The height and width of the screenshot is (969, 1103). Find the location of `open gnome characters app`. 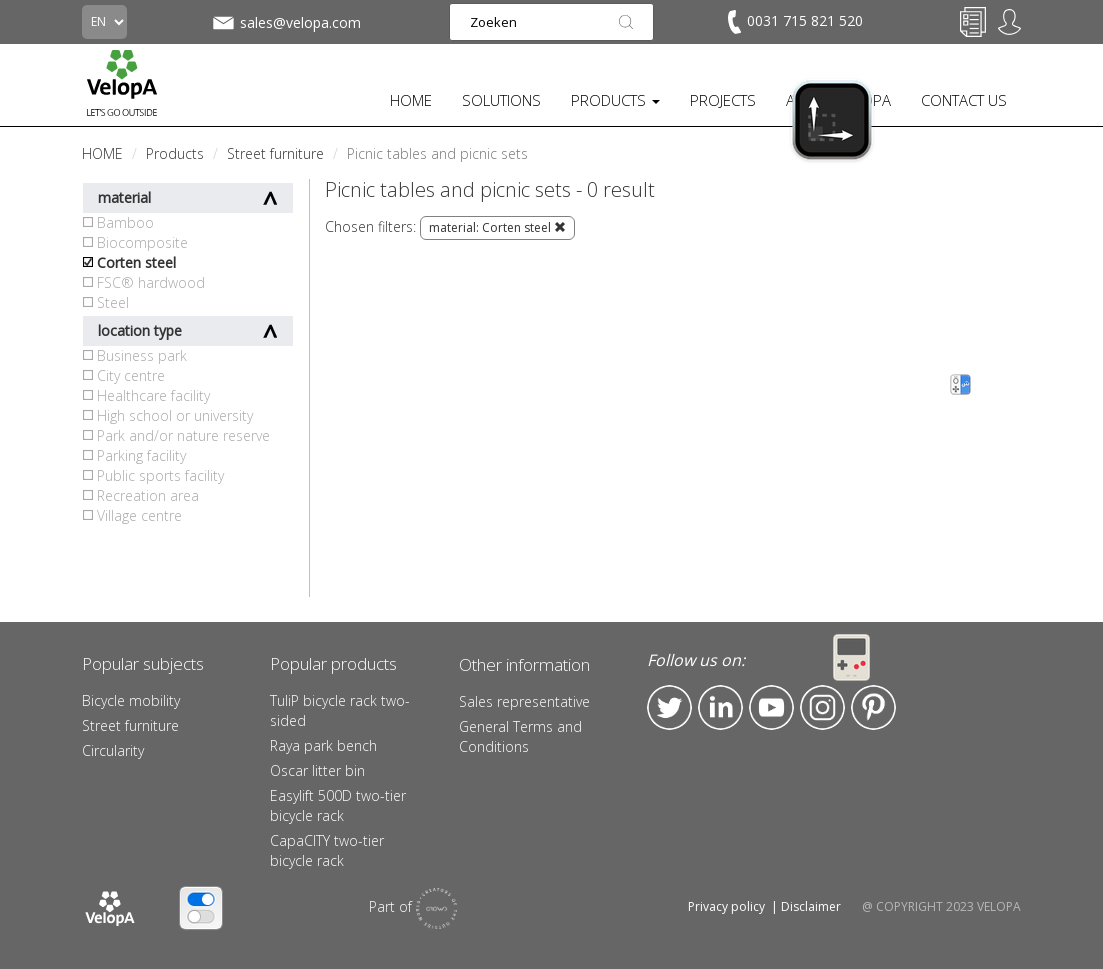

open gnome characters app is located at coordinates (960, 384).